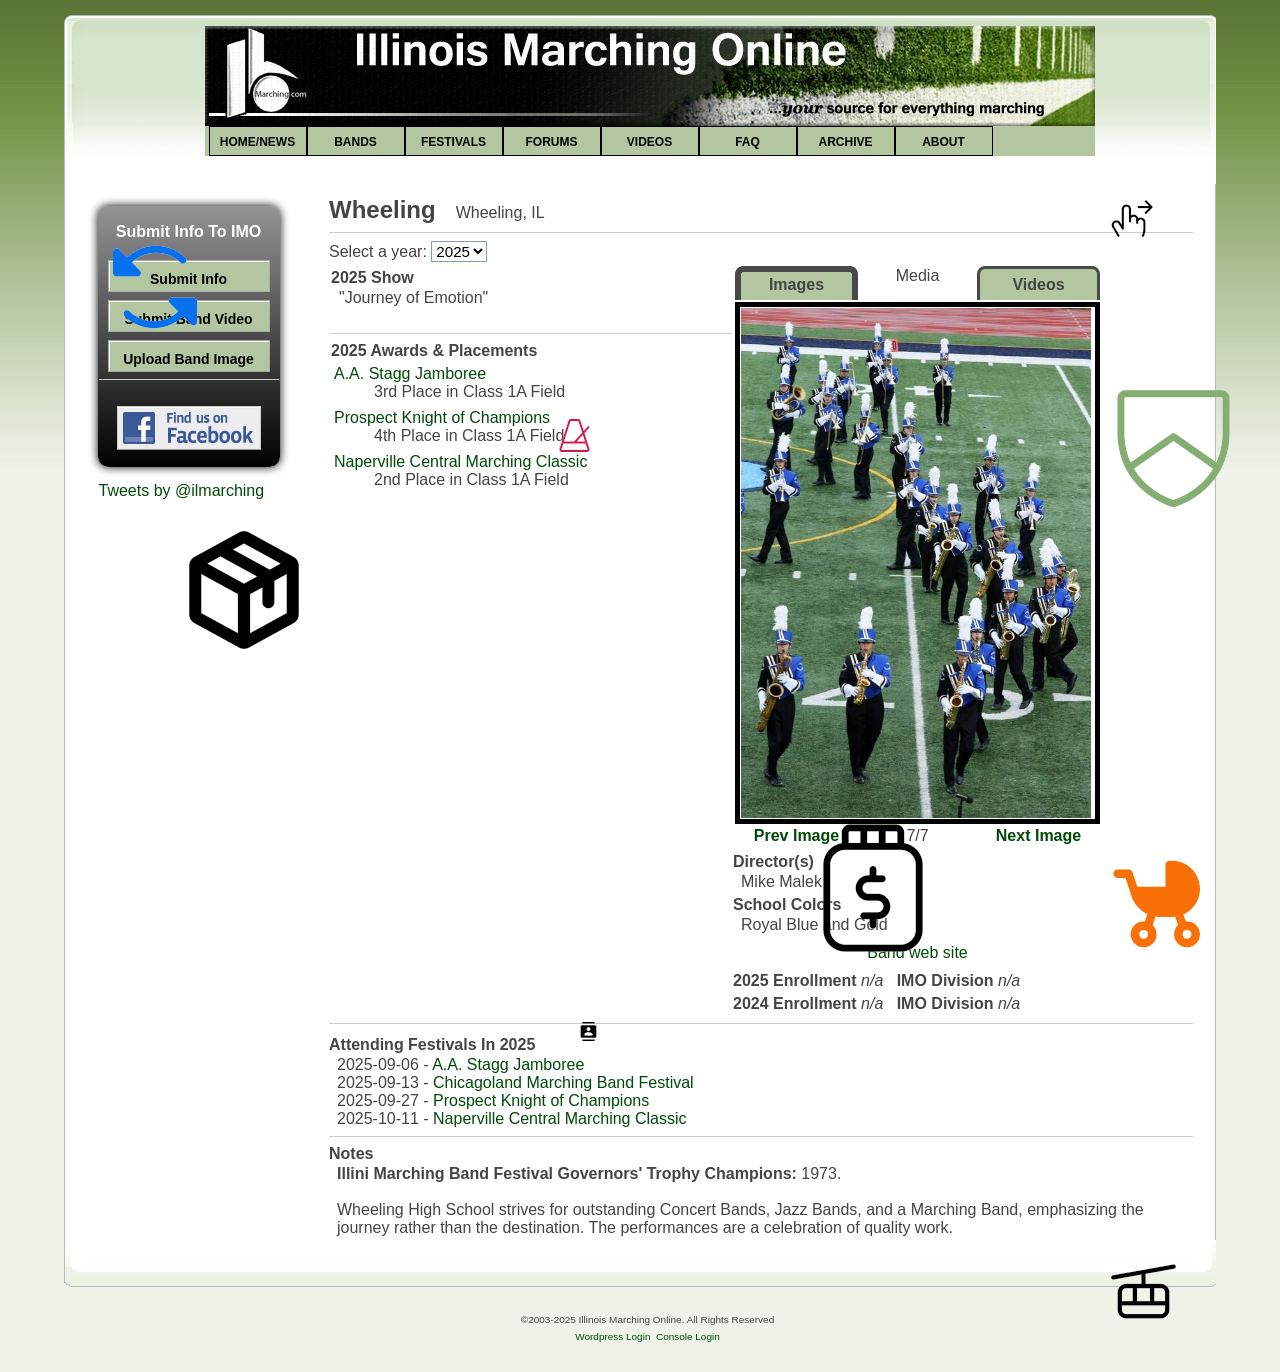  What do you see at coordinates (1143, 1292) in the screenshot?
I see `access cable car or gondola transit information` at bounding box center [1143, 1292].